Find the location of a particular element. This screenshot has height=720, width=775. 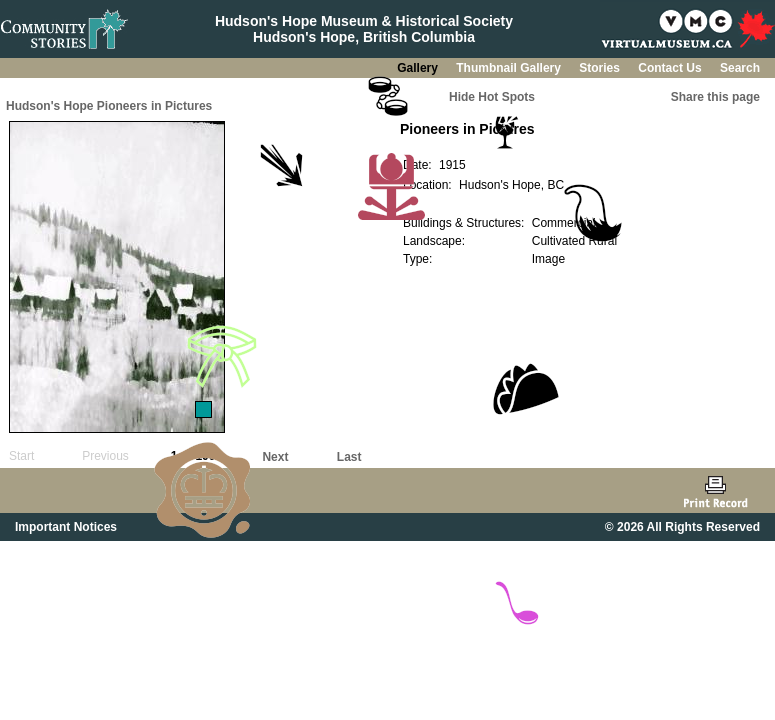

indicates martial arts or karate-related content is located at coordinates (222, 354).